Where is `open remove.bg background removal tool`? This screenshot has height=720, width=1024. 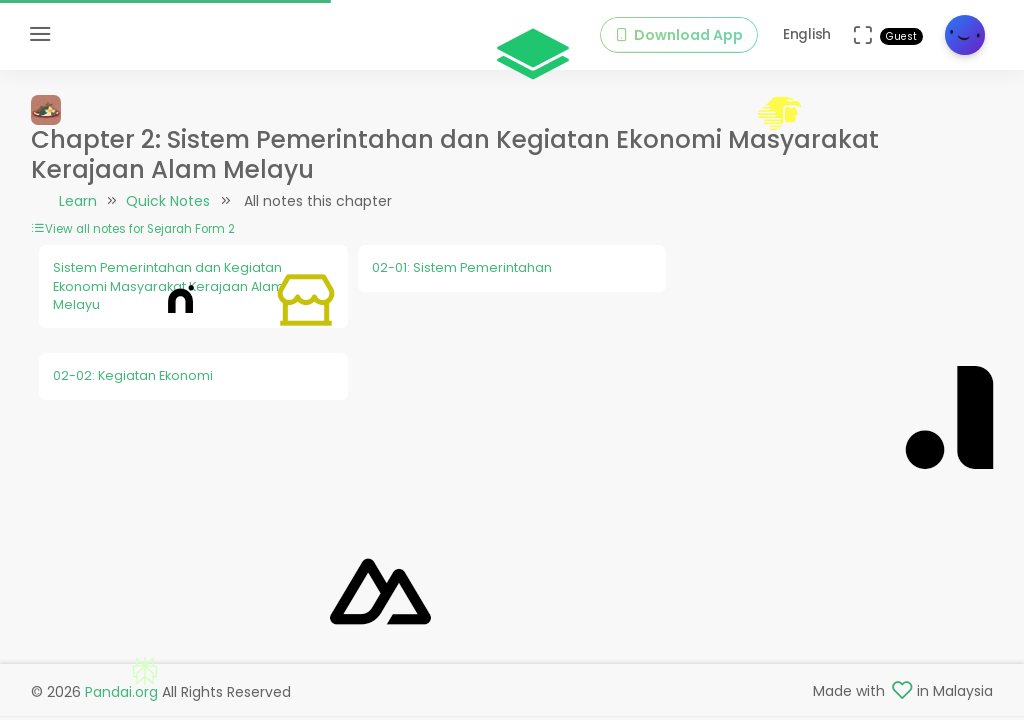
open remove.bg background removal tool is located at coordinates (533, 54).